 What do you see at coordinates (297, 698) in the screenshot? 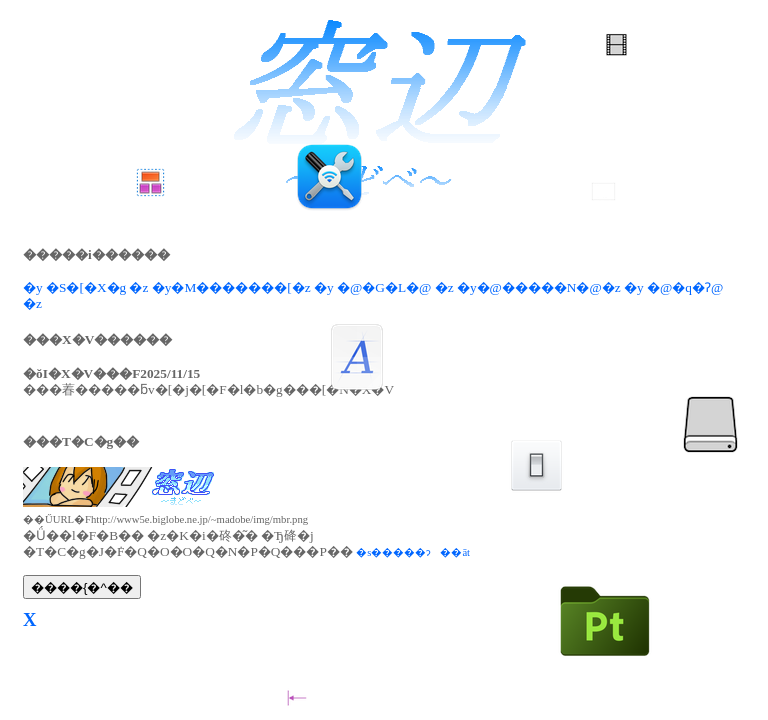
I see `go to the first item in a list or sequence` at bounding box center [297, 698].